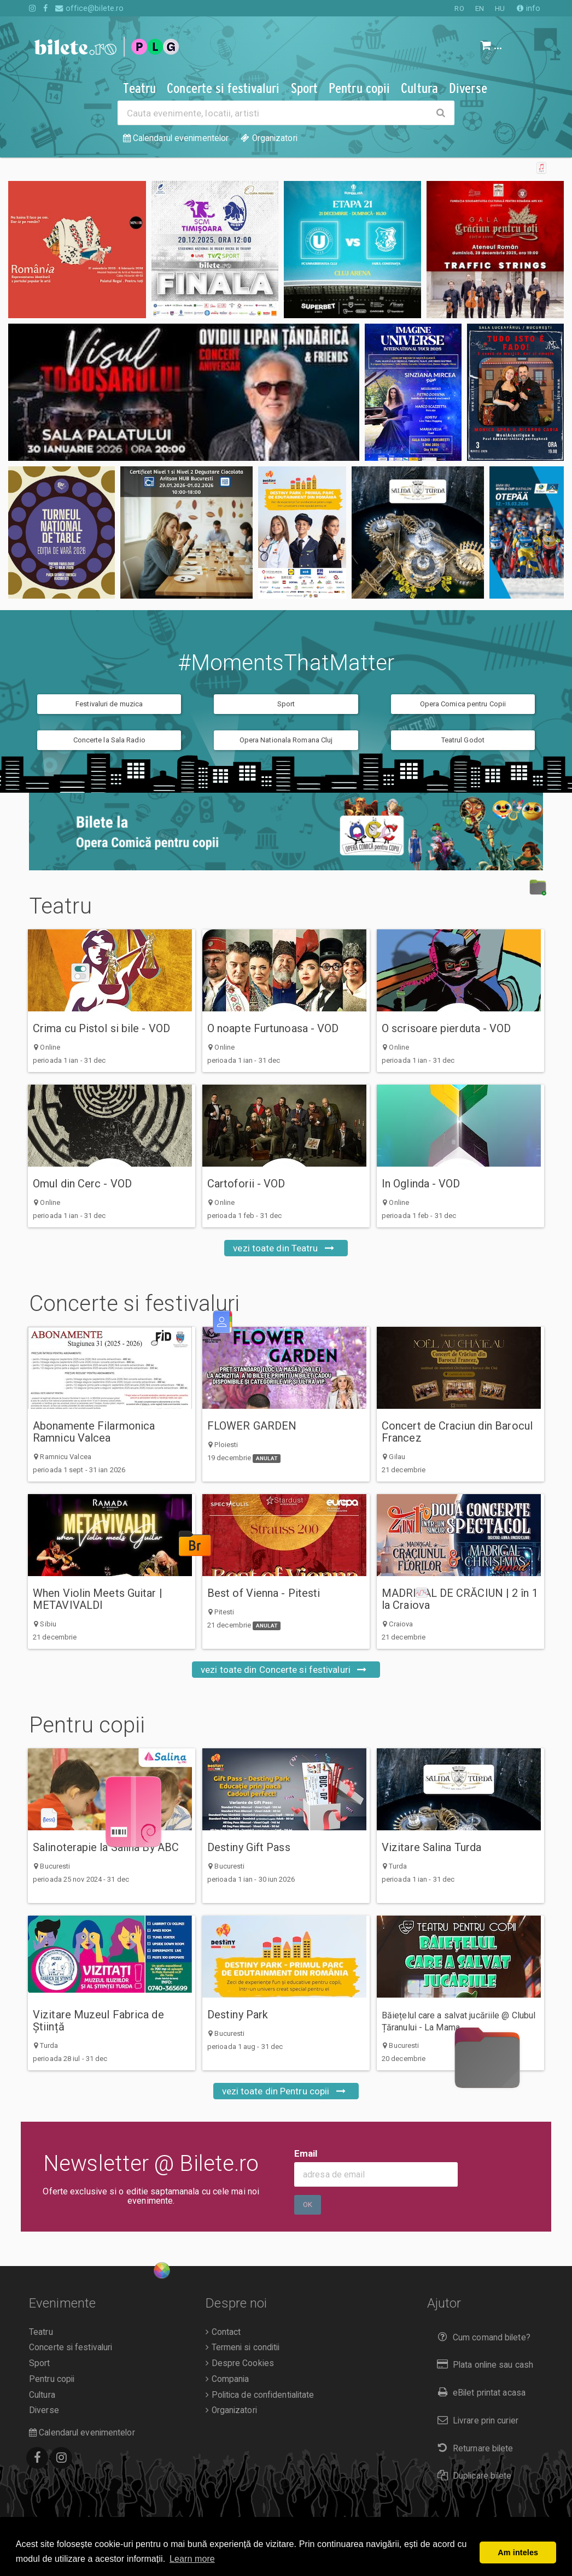  I want to click on create a new folder, so click(538, 887).